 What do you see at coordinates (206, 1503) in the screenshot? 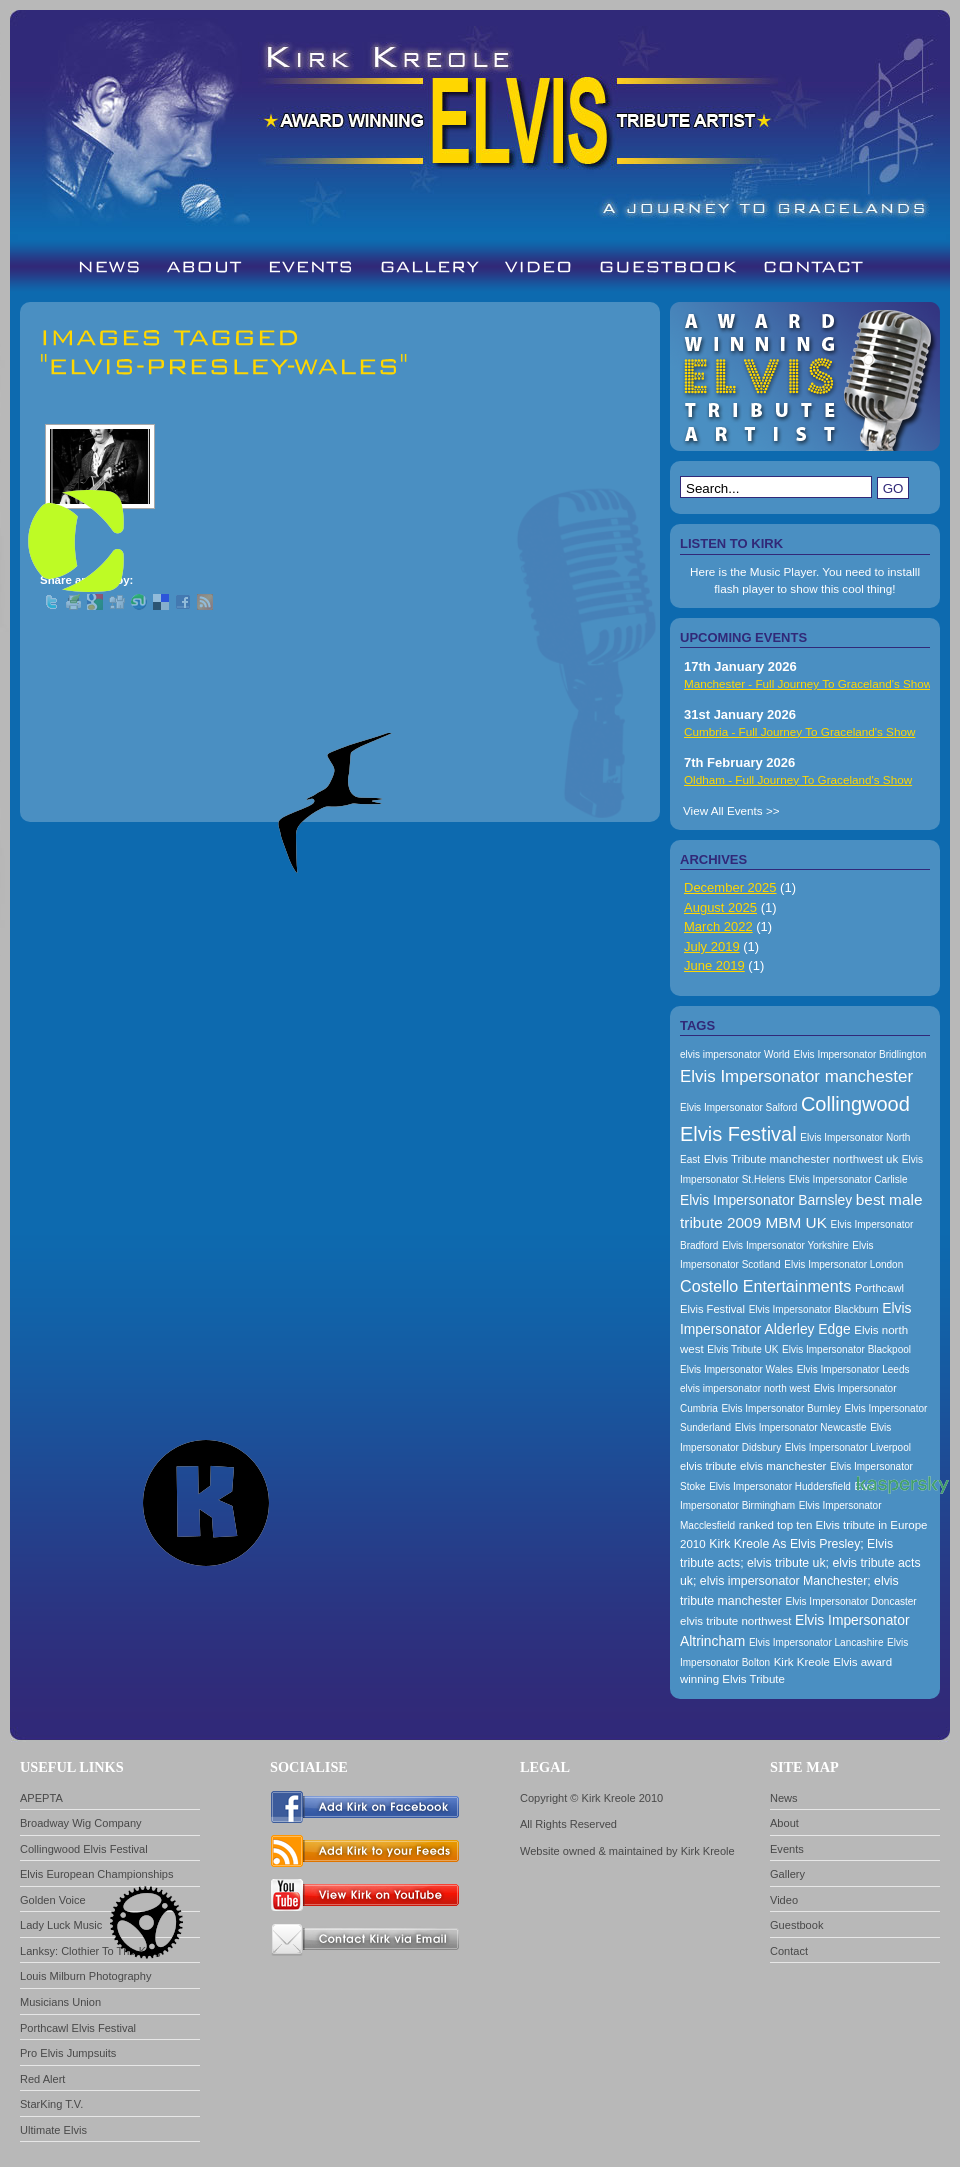
I see `konva javascript library logo` at bounding box center [206, 1503].